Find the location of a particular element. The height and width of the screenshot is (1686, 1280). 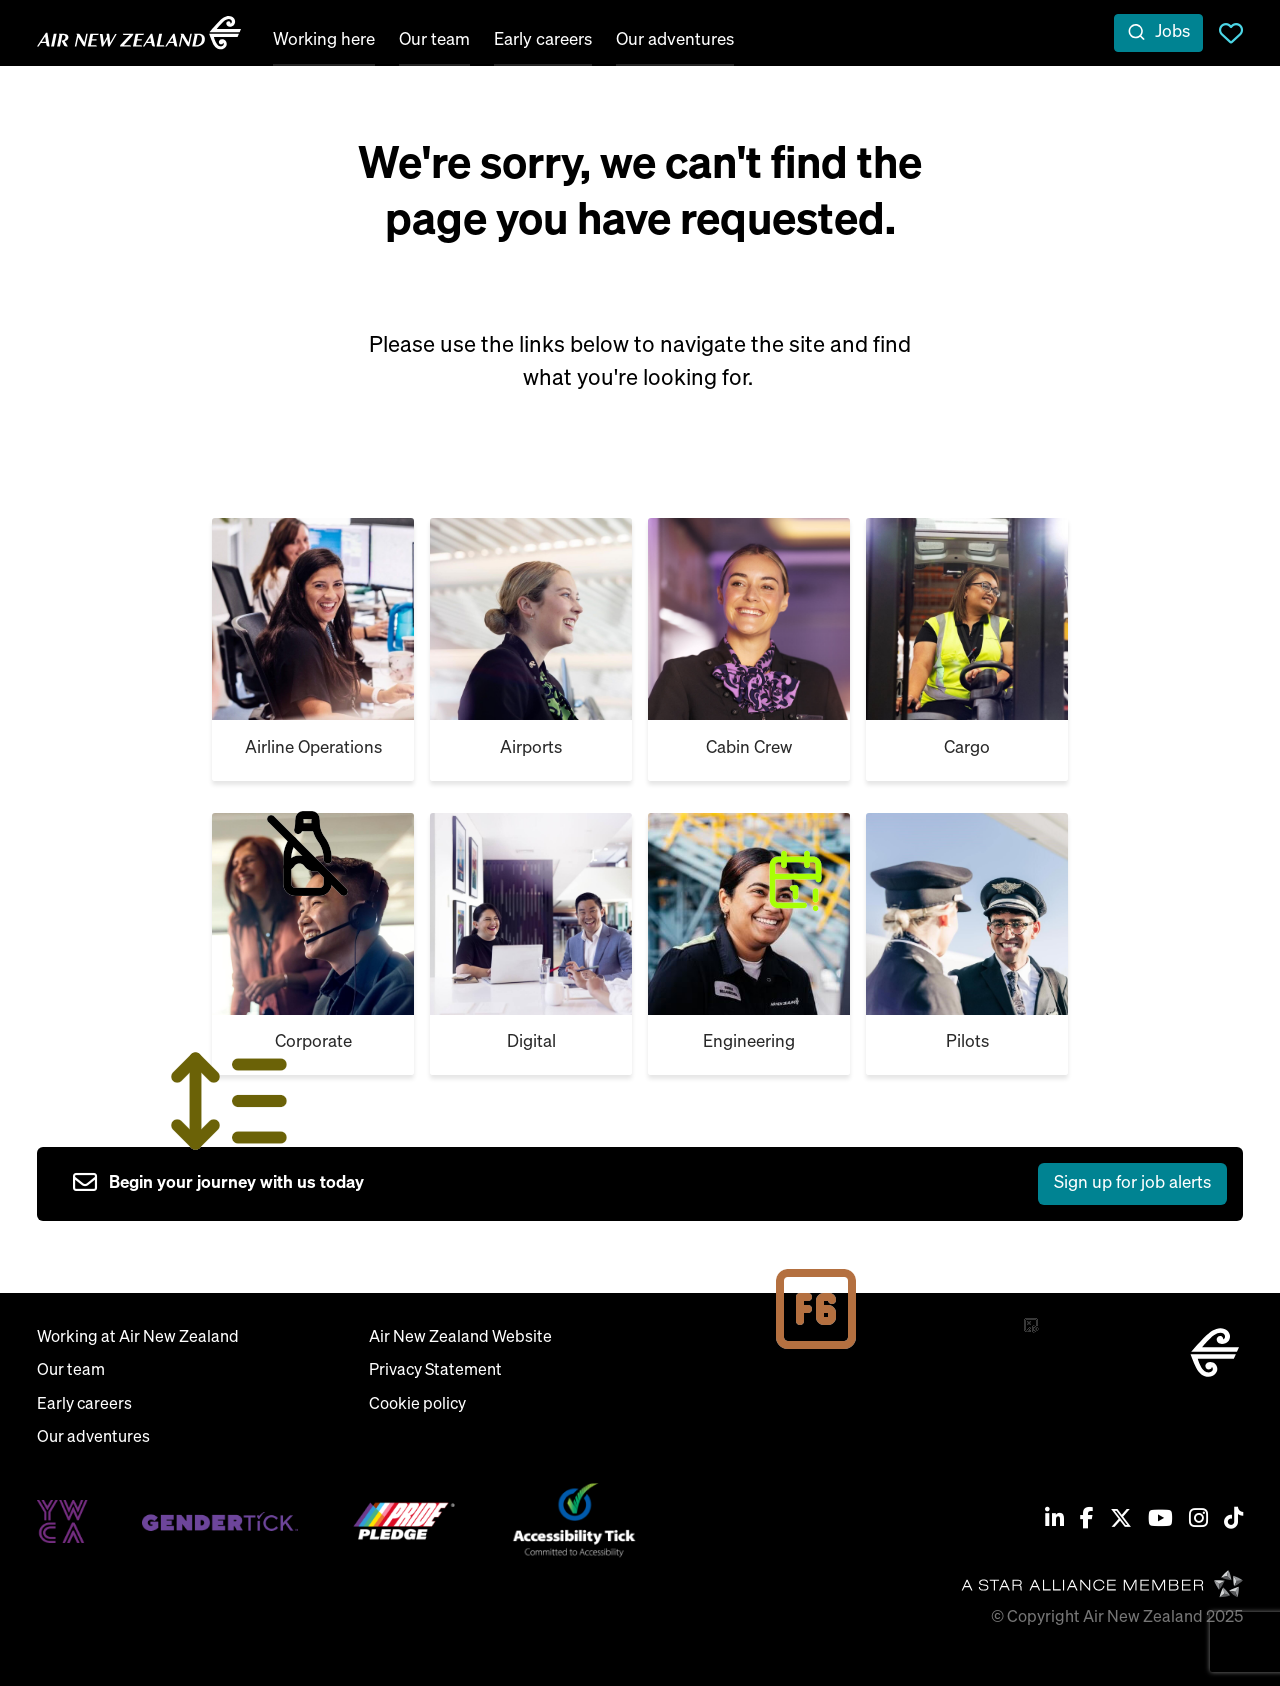

indicates bottles are not permitted is located at coordinates (307, 855).